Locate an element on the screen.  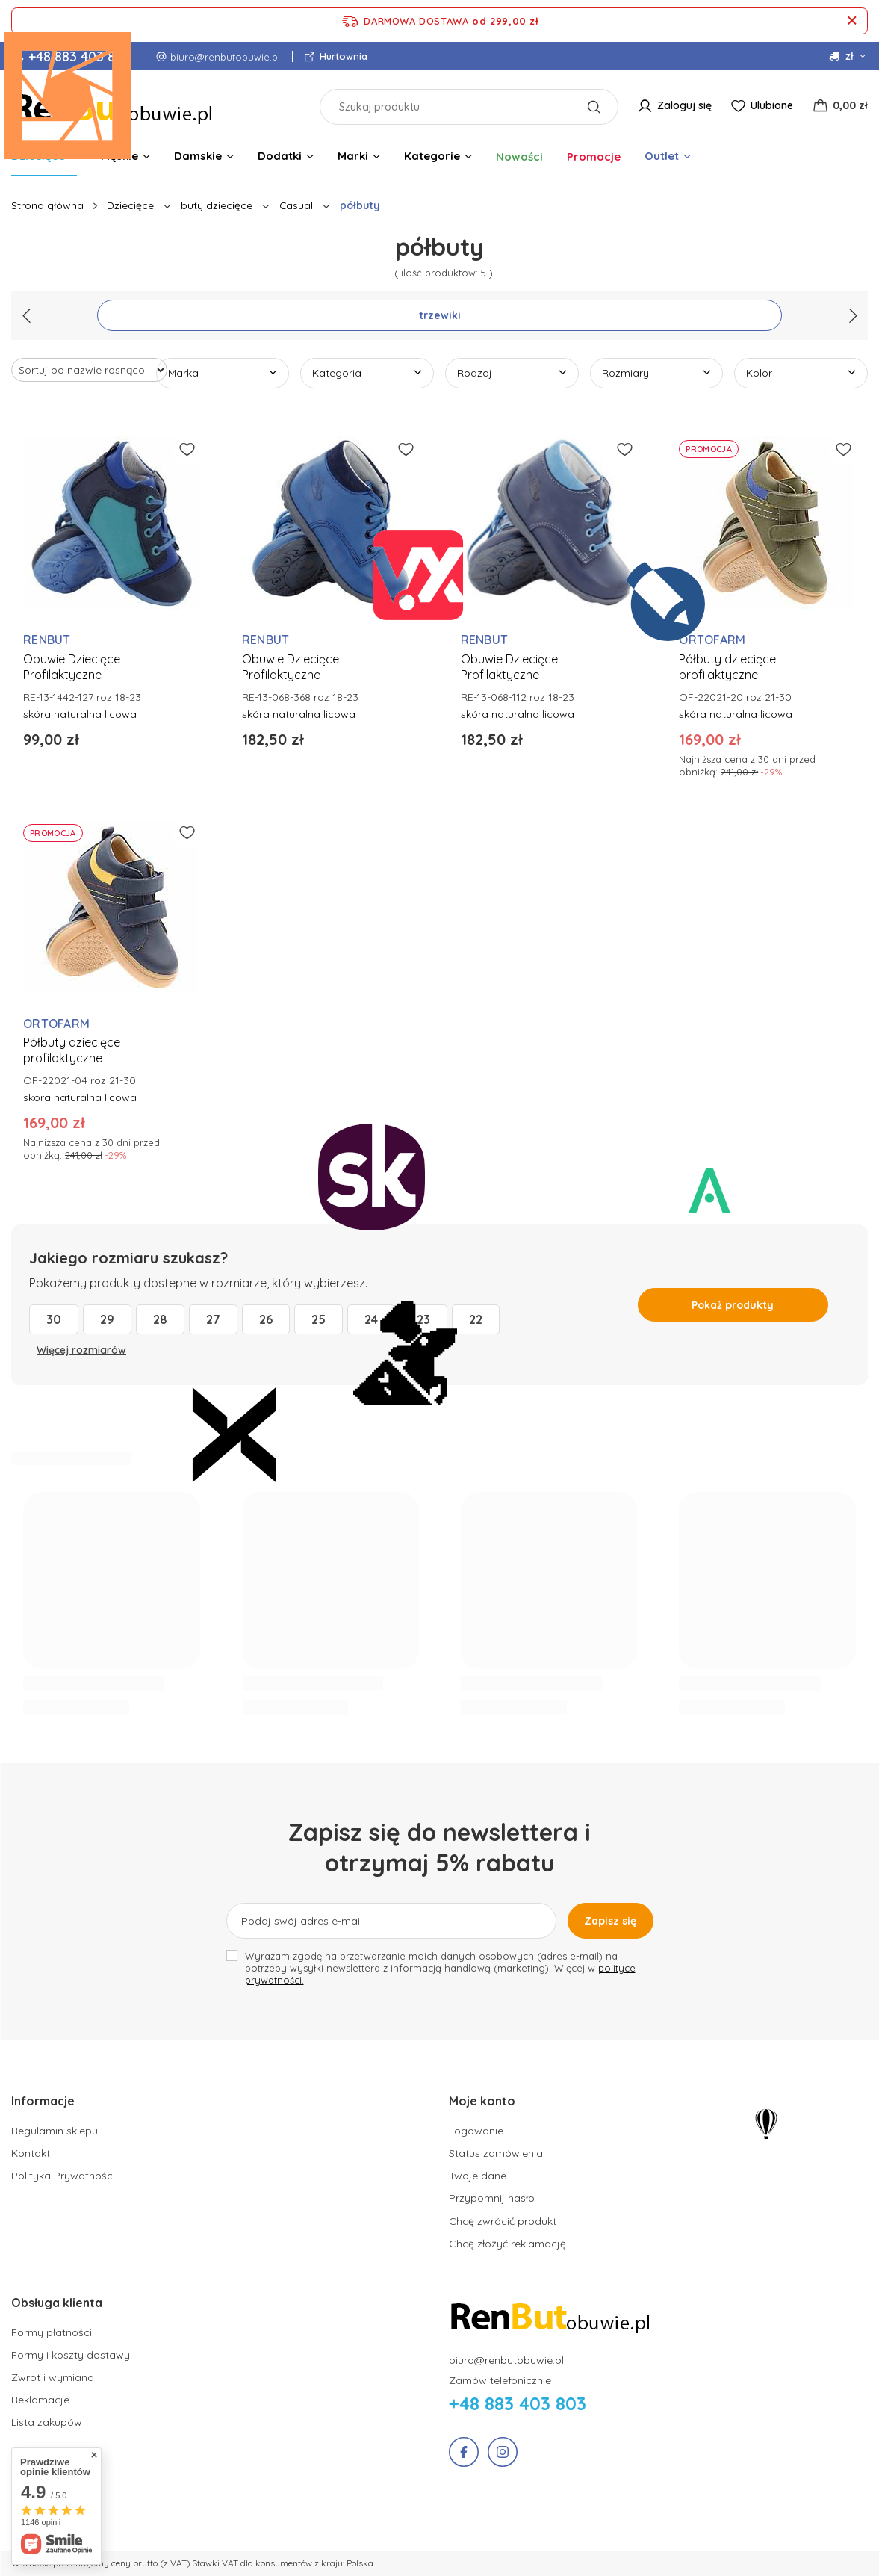
open CorelDRAW application is located at coordinates (766, 2124).